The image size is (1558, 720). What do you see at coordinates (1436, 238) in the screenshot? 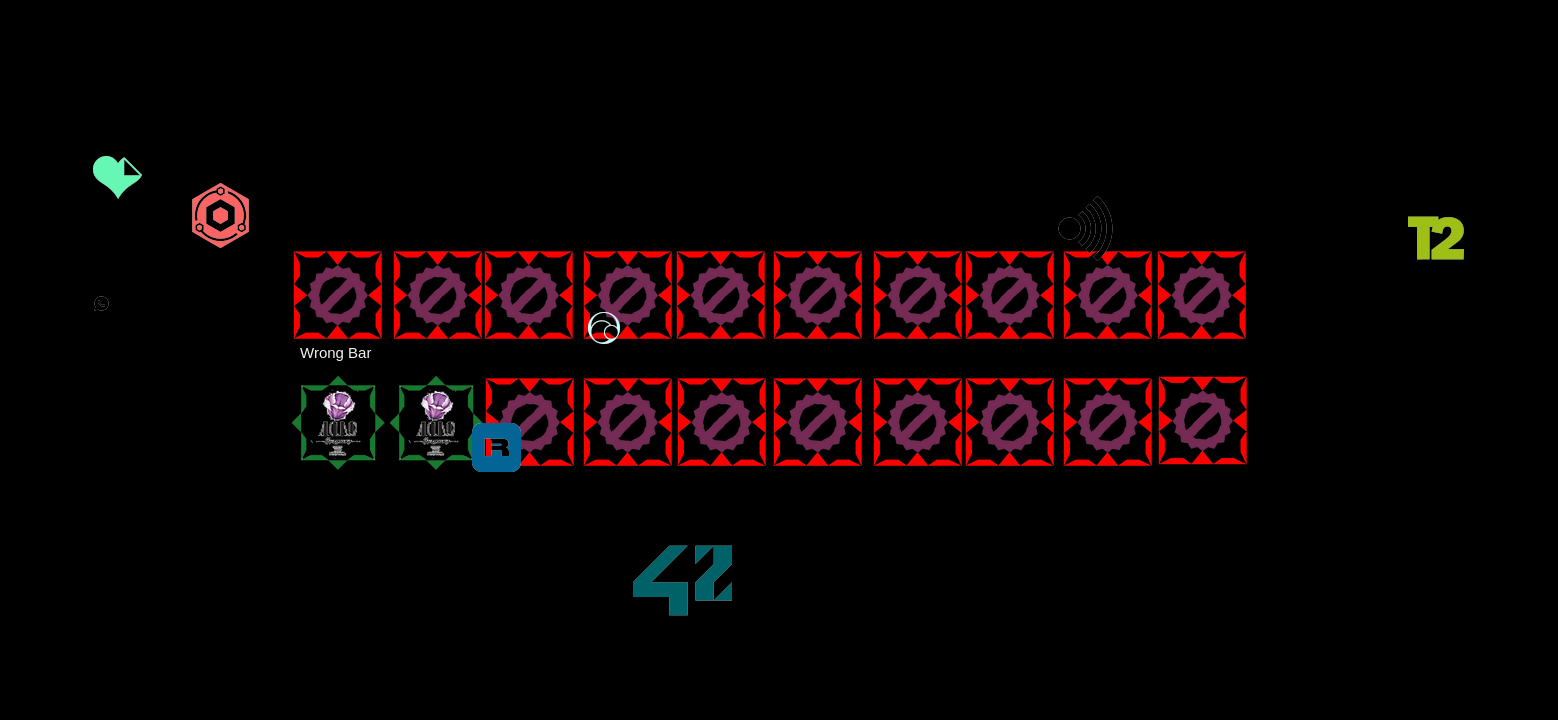
I see `visit take-two interactive software website` at bounding box center [1436, 238].